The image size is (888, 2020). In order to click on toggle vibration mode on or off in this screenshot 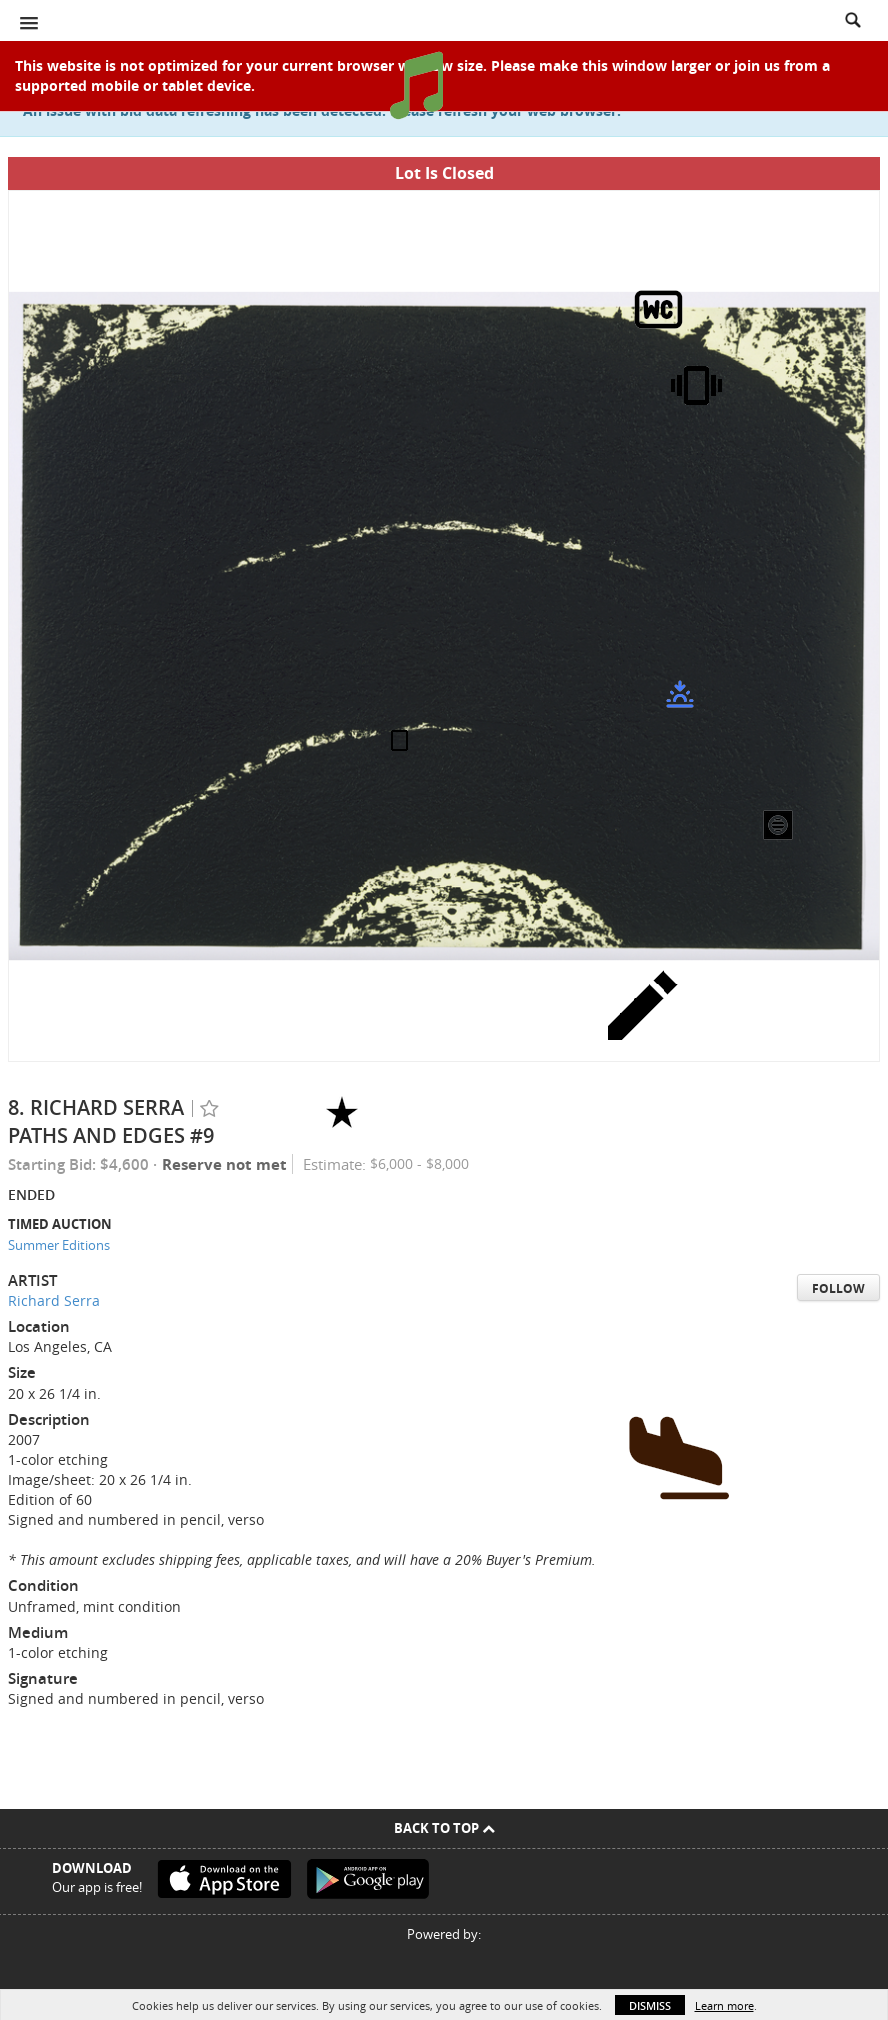, I will do `click(696, 385)`.